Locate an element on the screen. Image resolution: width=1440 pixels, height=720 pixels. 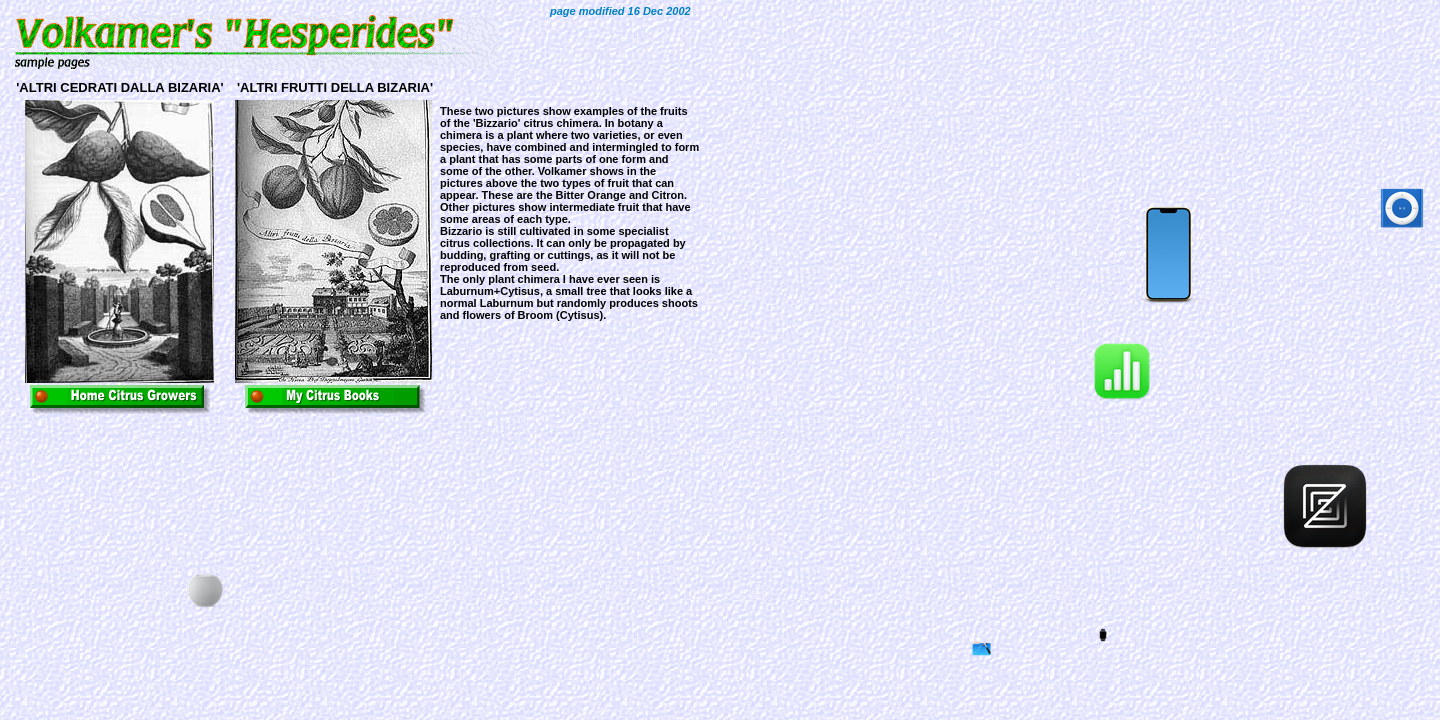
open xcode projects folder is located at coordinates (981, 648).